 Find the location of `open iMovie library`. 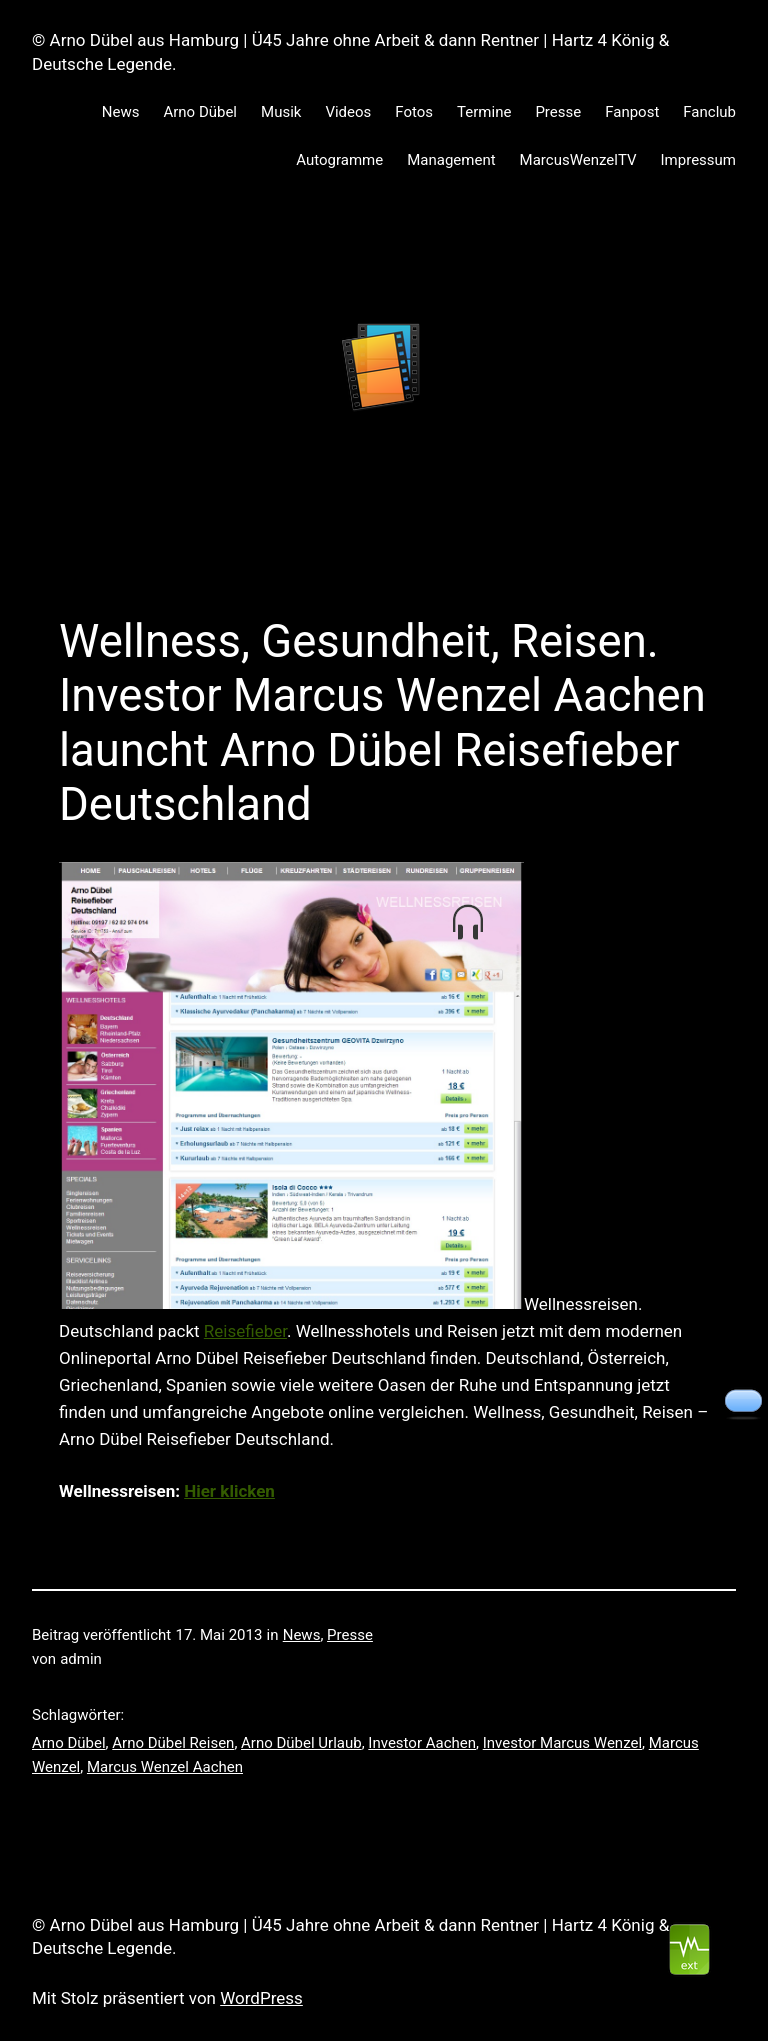

open iMovie library is located at coordinates (381, 368).